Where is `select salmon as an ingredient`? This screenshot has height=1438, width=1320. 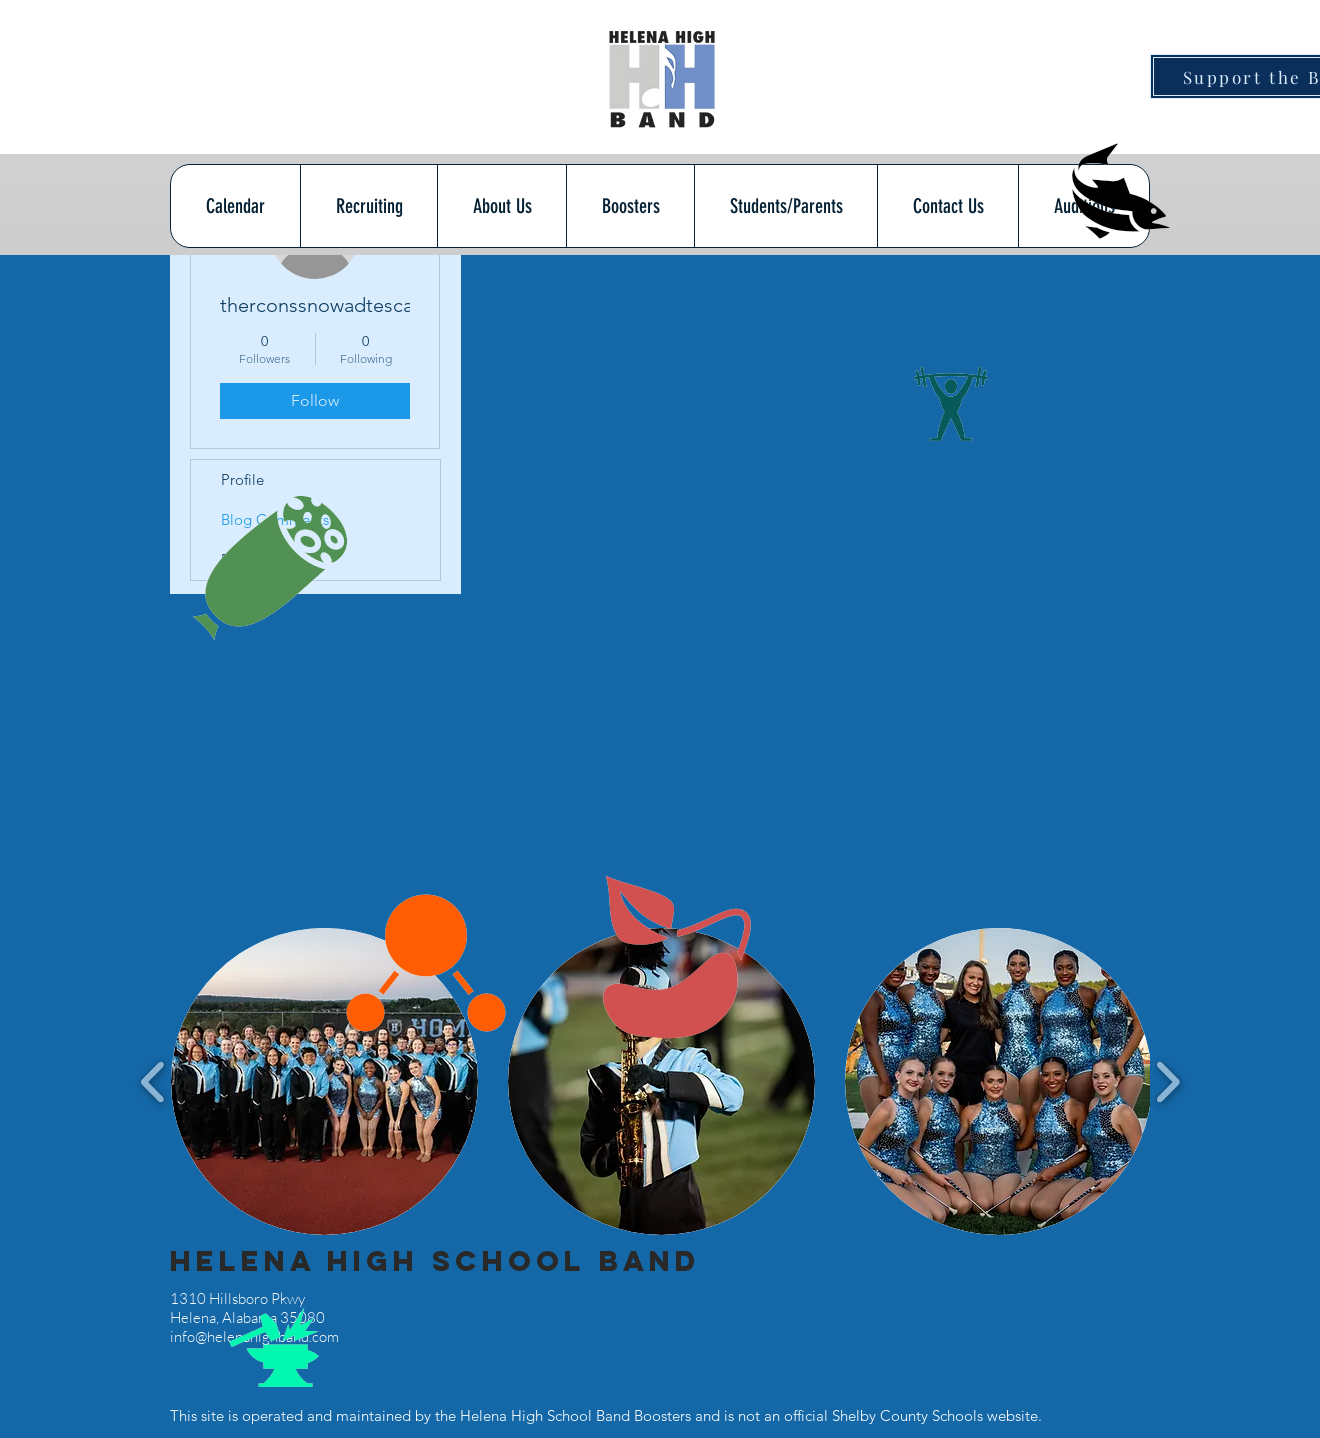 select salmon as an ingredient is located at coordinates (1121, 191).